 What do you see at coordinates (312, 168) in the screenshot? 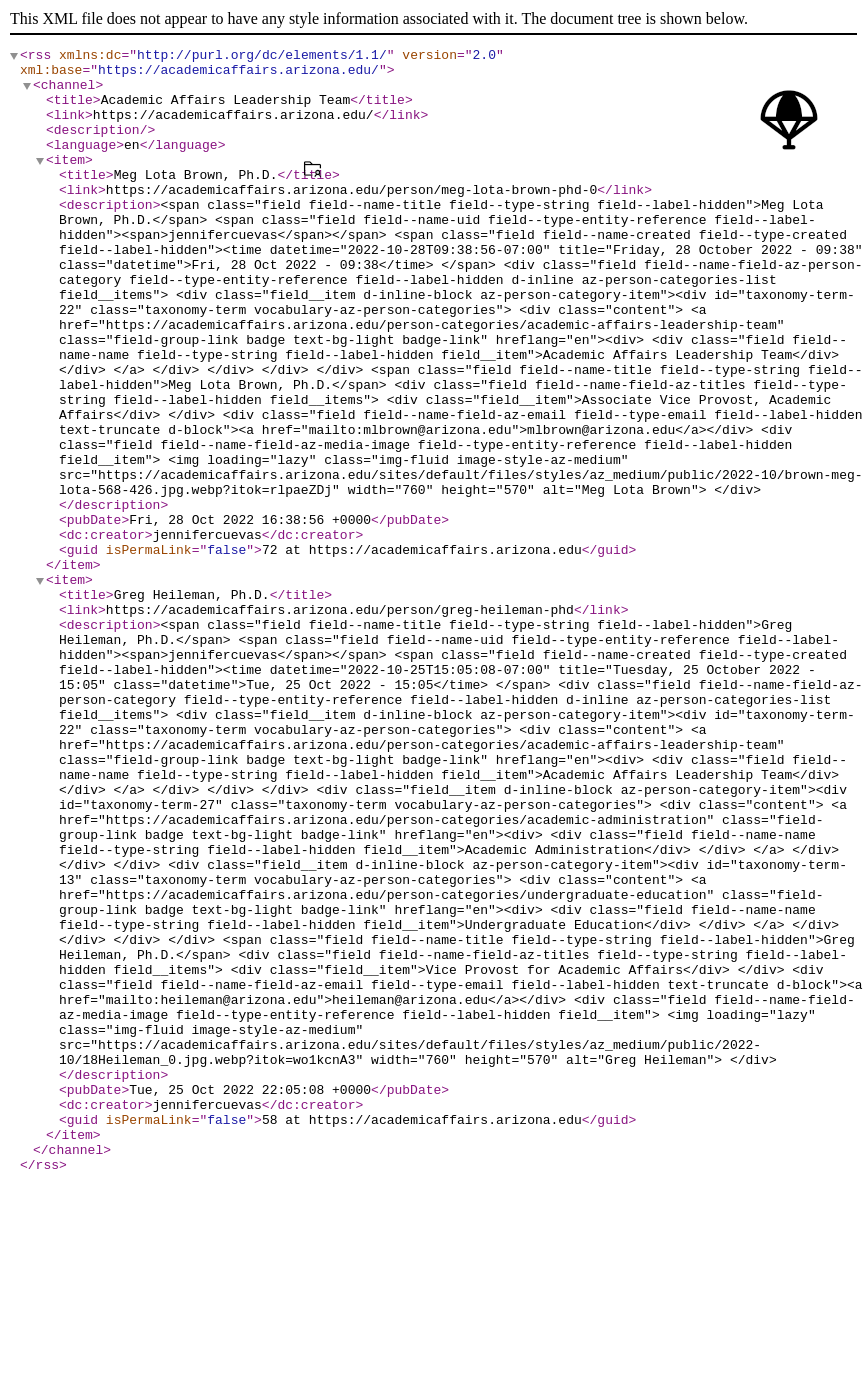
I see `access user-specific files` at bounding box center [312, 168].